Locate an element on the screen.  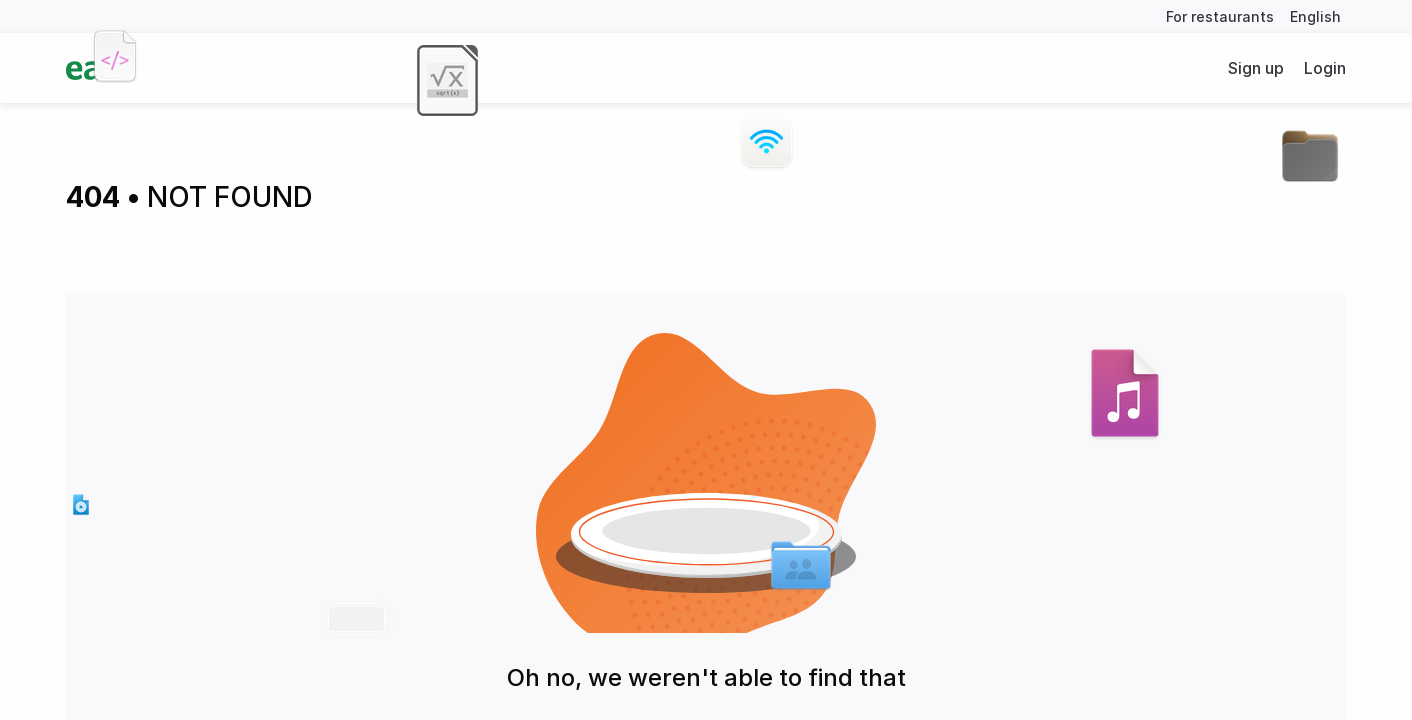
open a folder to view its contents is located at coordinates (1310, 156).